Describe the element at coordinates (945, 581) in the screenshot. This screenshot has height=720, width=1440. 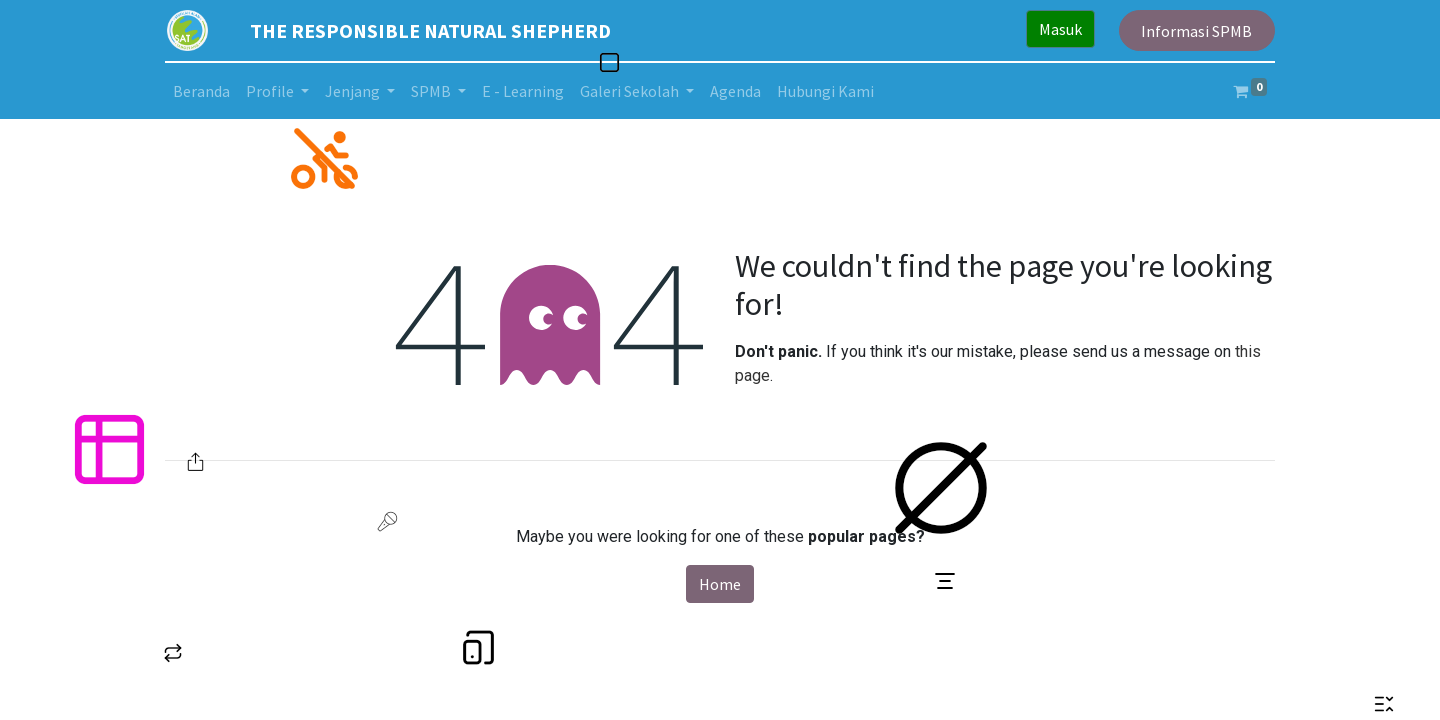
I see `center align text` at that location.